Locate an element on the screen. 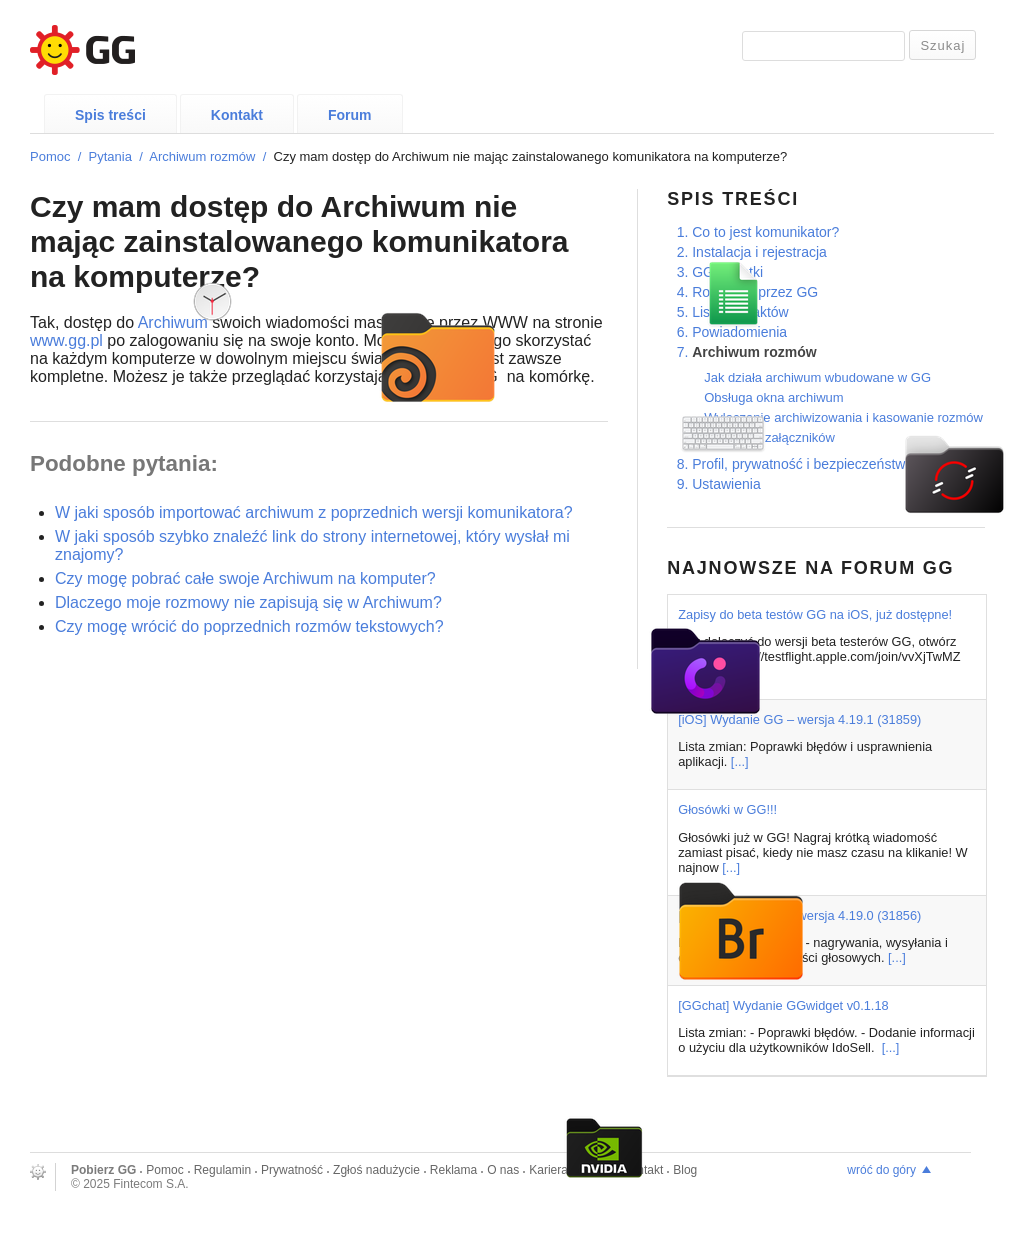 Image resolution: width=1024 pixels, height=1233 pixels. open Adobe Bridge project folder is located at coordinates (740, 934).